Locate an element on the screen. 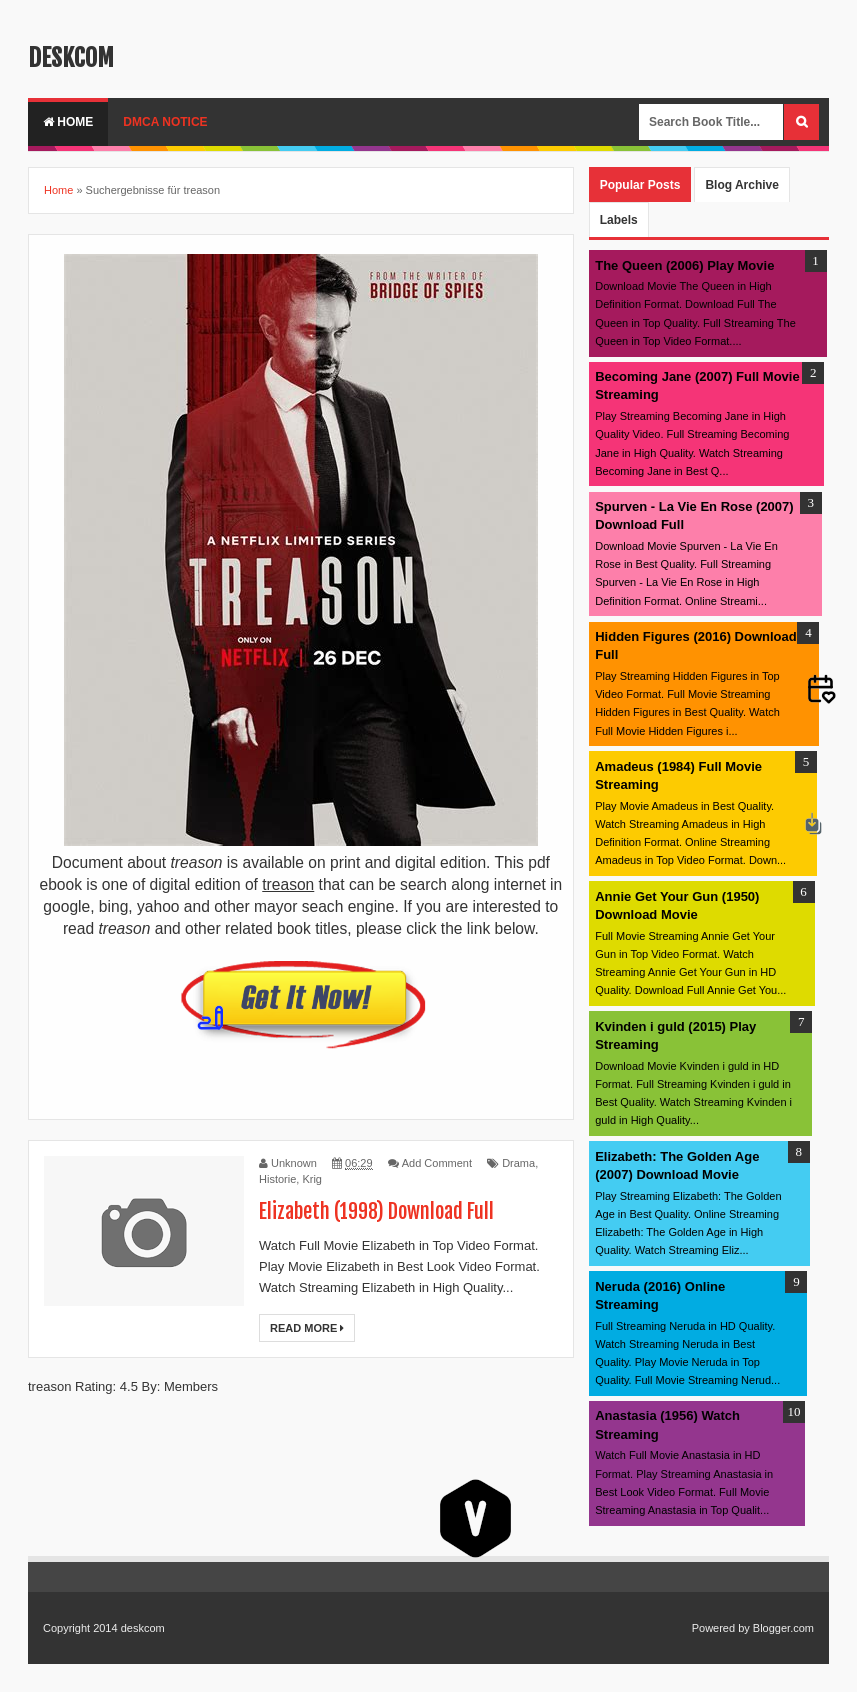 This screenshot has width=857, height=1692. compose or write new content is located at coordinates (211, 1019).